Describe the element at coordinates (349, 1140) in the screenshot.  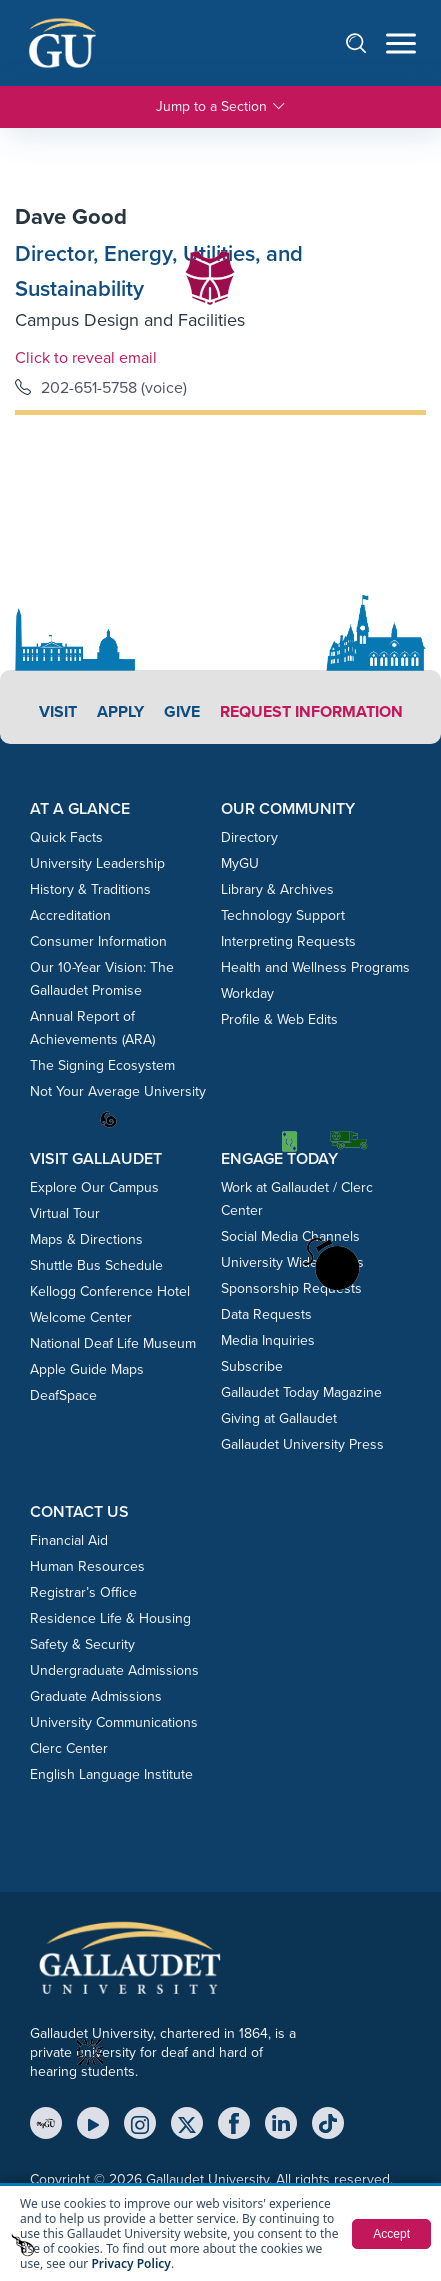
I see `military ambulance unit or medical transport` at that location.